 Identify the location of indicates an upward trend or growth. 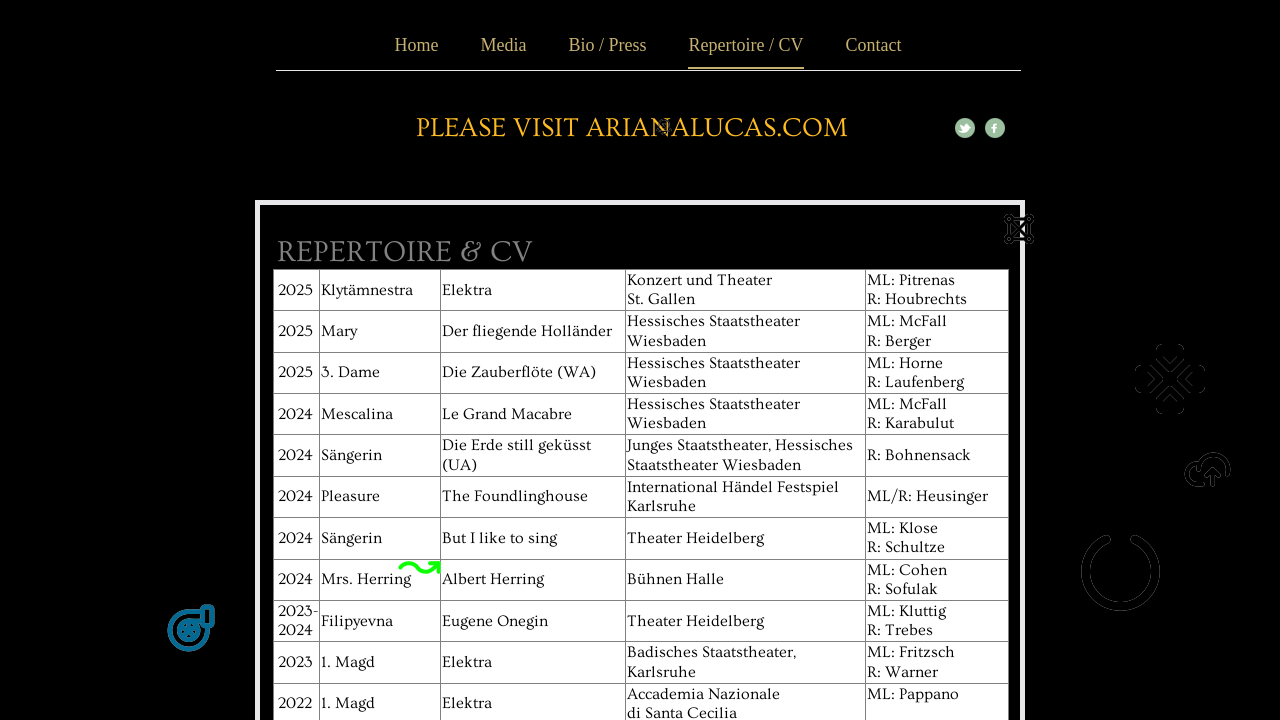
(419, 567).